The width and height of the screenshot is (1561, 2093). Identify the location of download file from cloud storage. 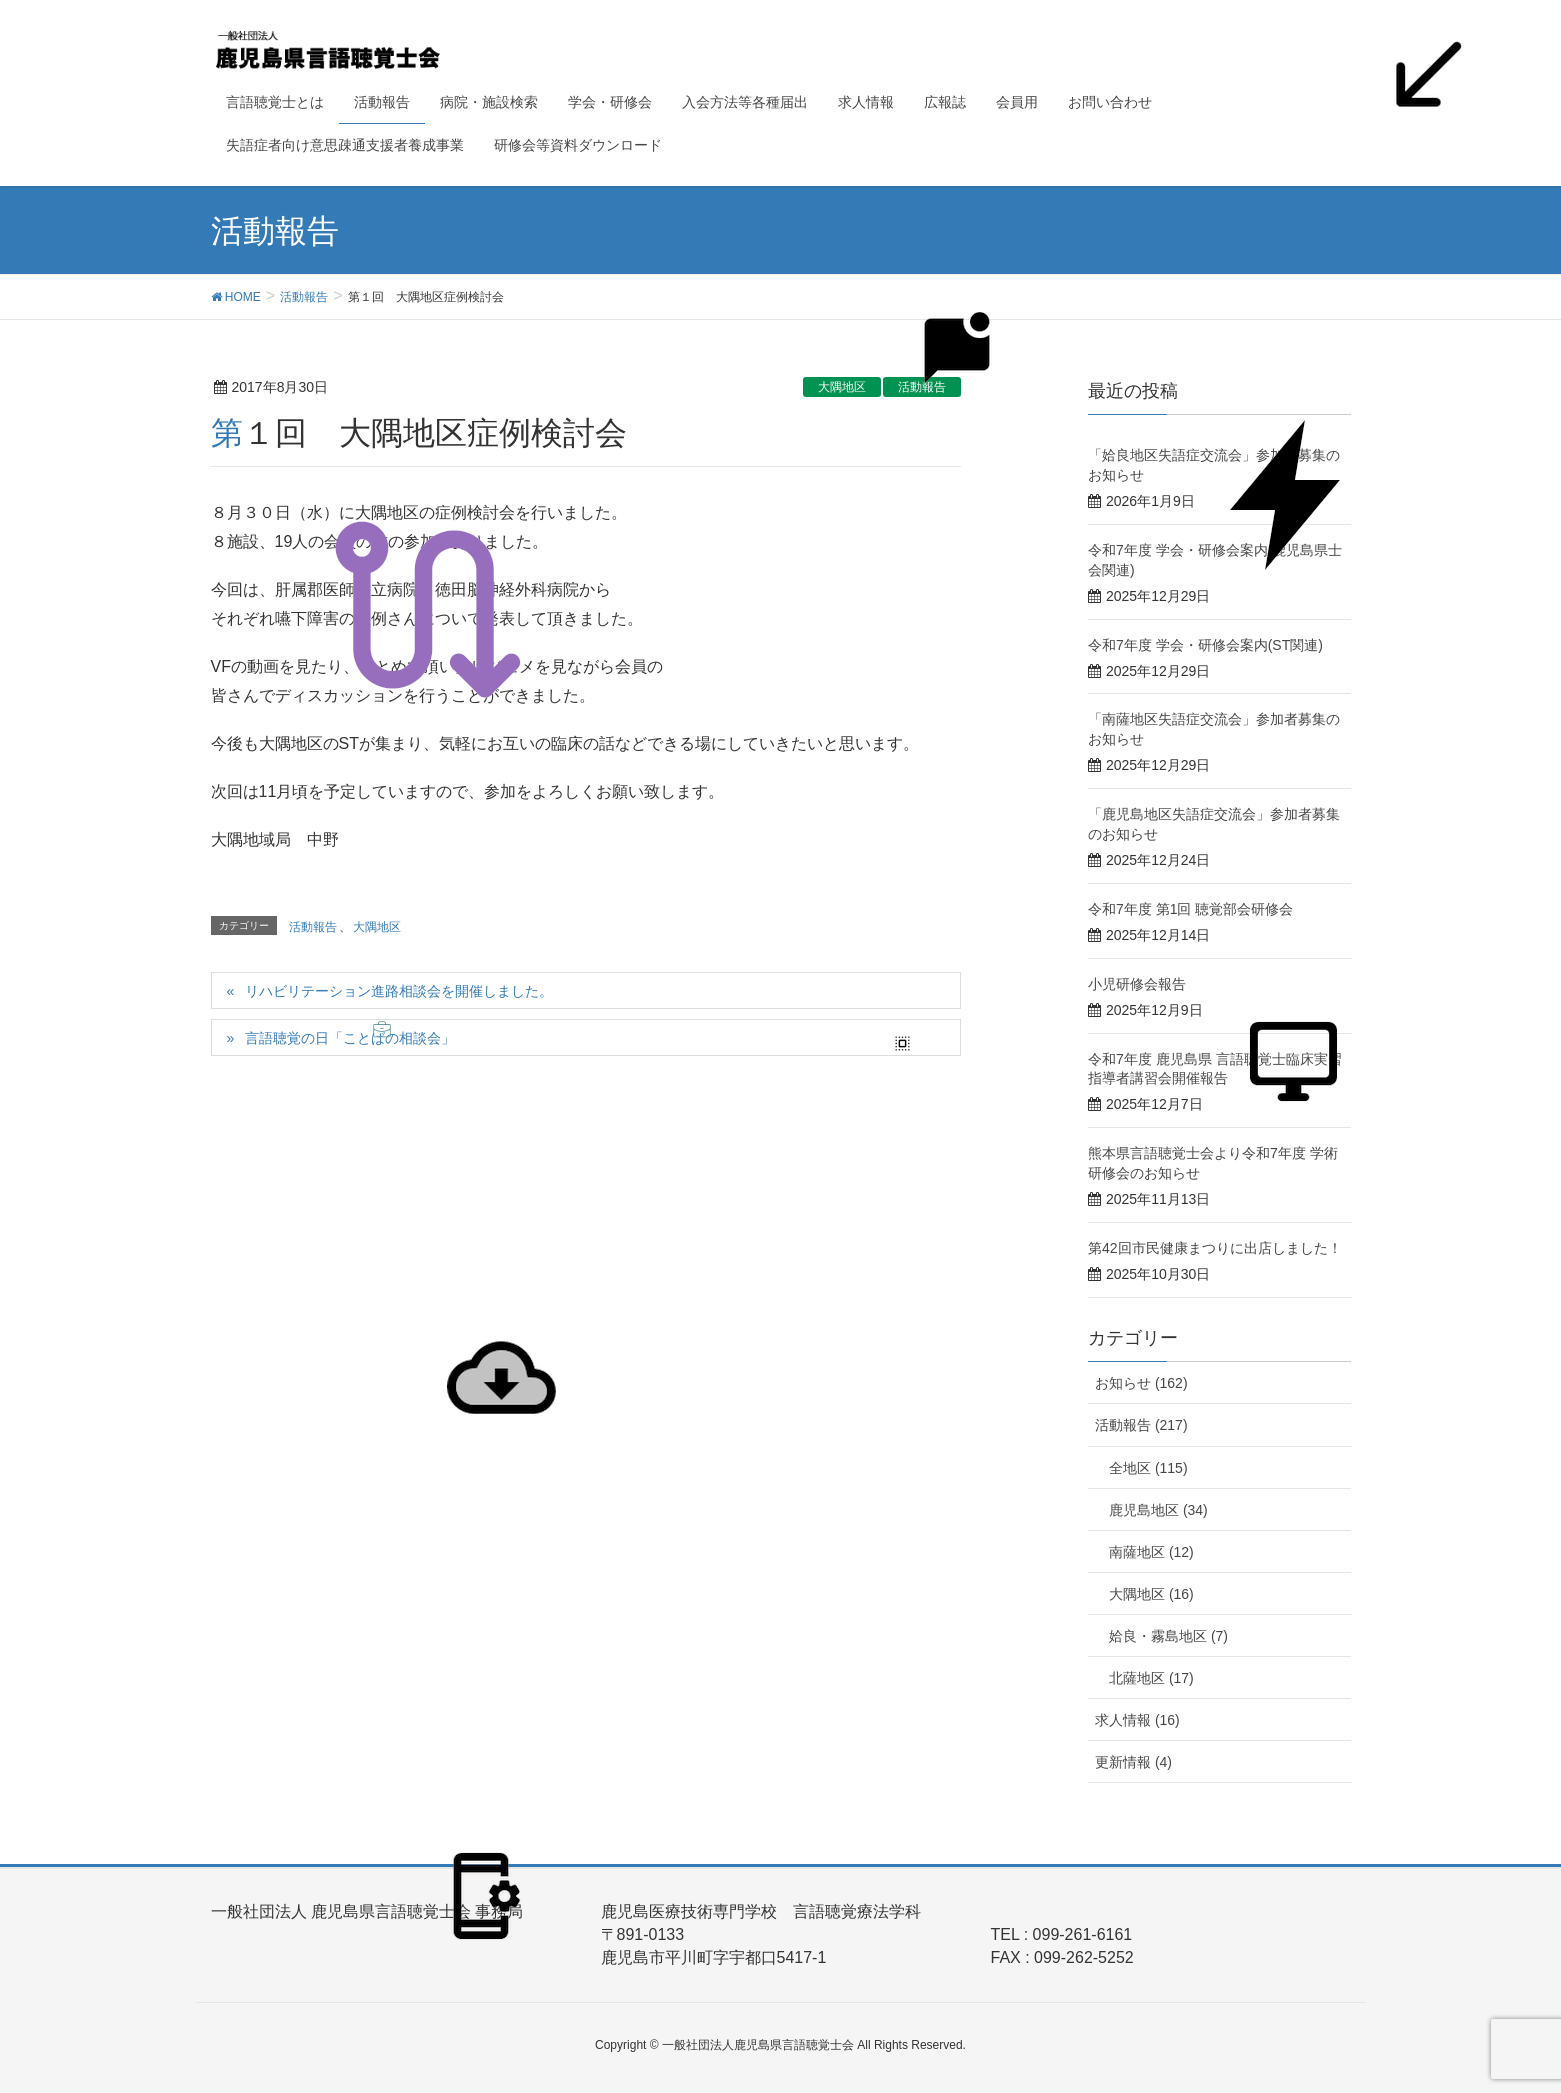
(501, 1377).